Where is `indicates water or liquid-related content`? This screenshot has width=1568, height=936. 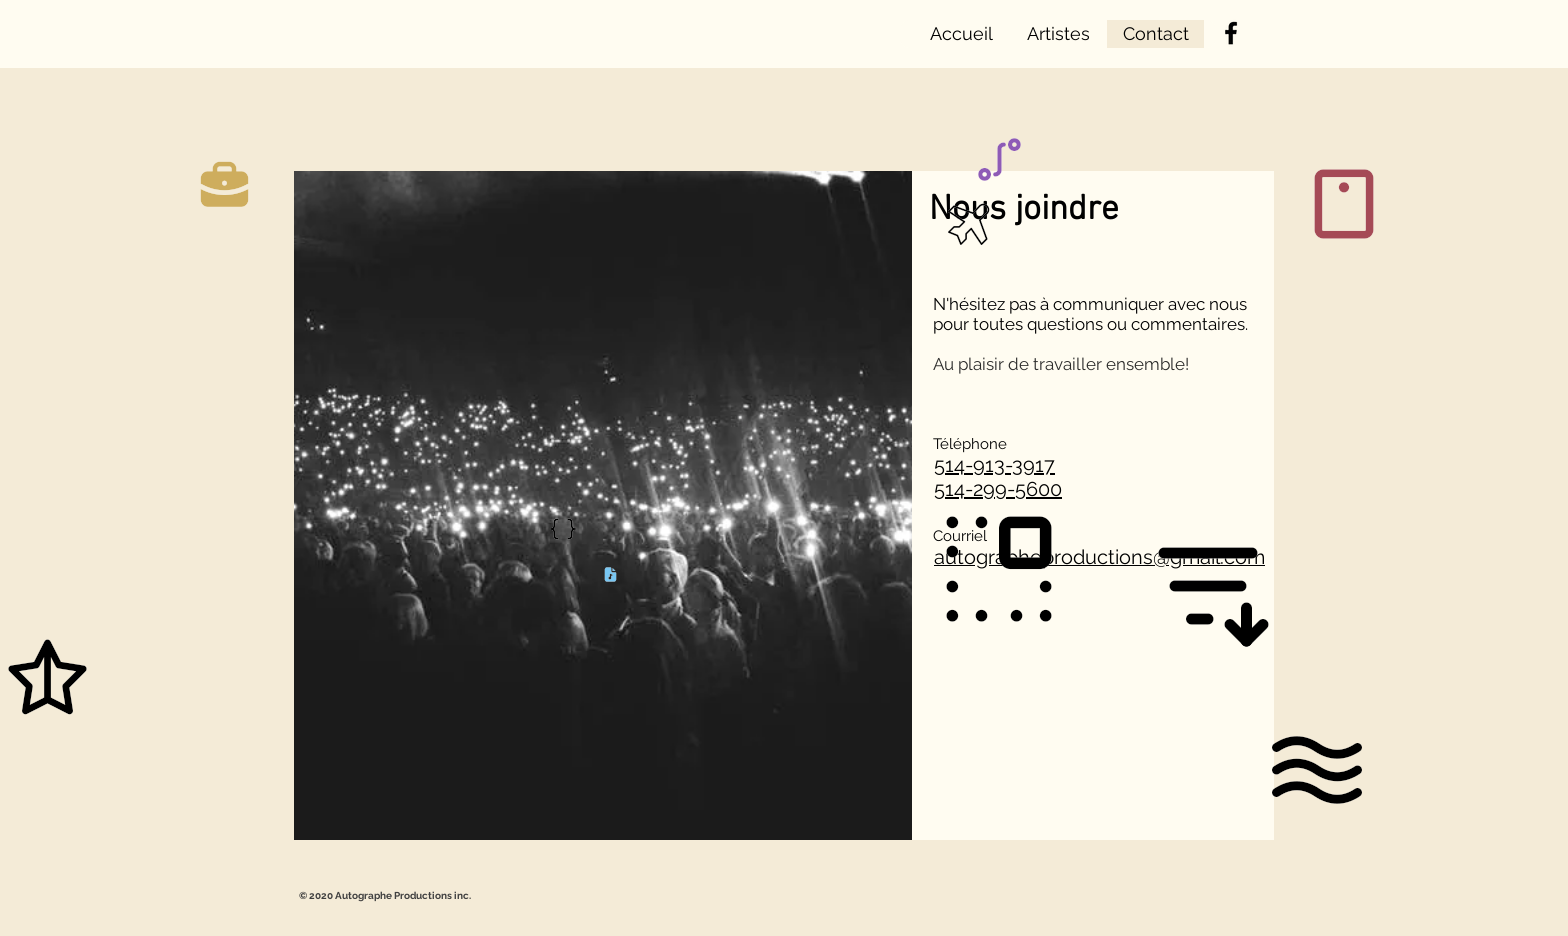 indicates water or liquid-related content is located at coordinates (1317, 770).